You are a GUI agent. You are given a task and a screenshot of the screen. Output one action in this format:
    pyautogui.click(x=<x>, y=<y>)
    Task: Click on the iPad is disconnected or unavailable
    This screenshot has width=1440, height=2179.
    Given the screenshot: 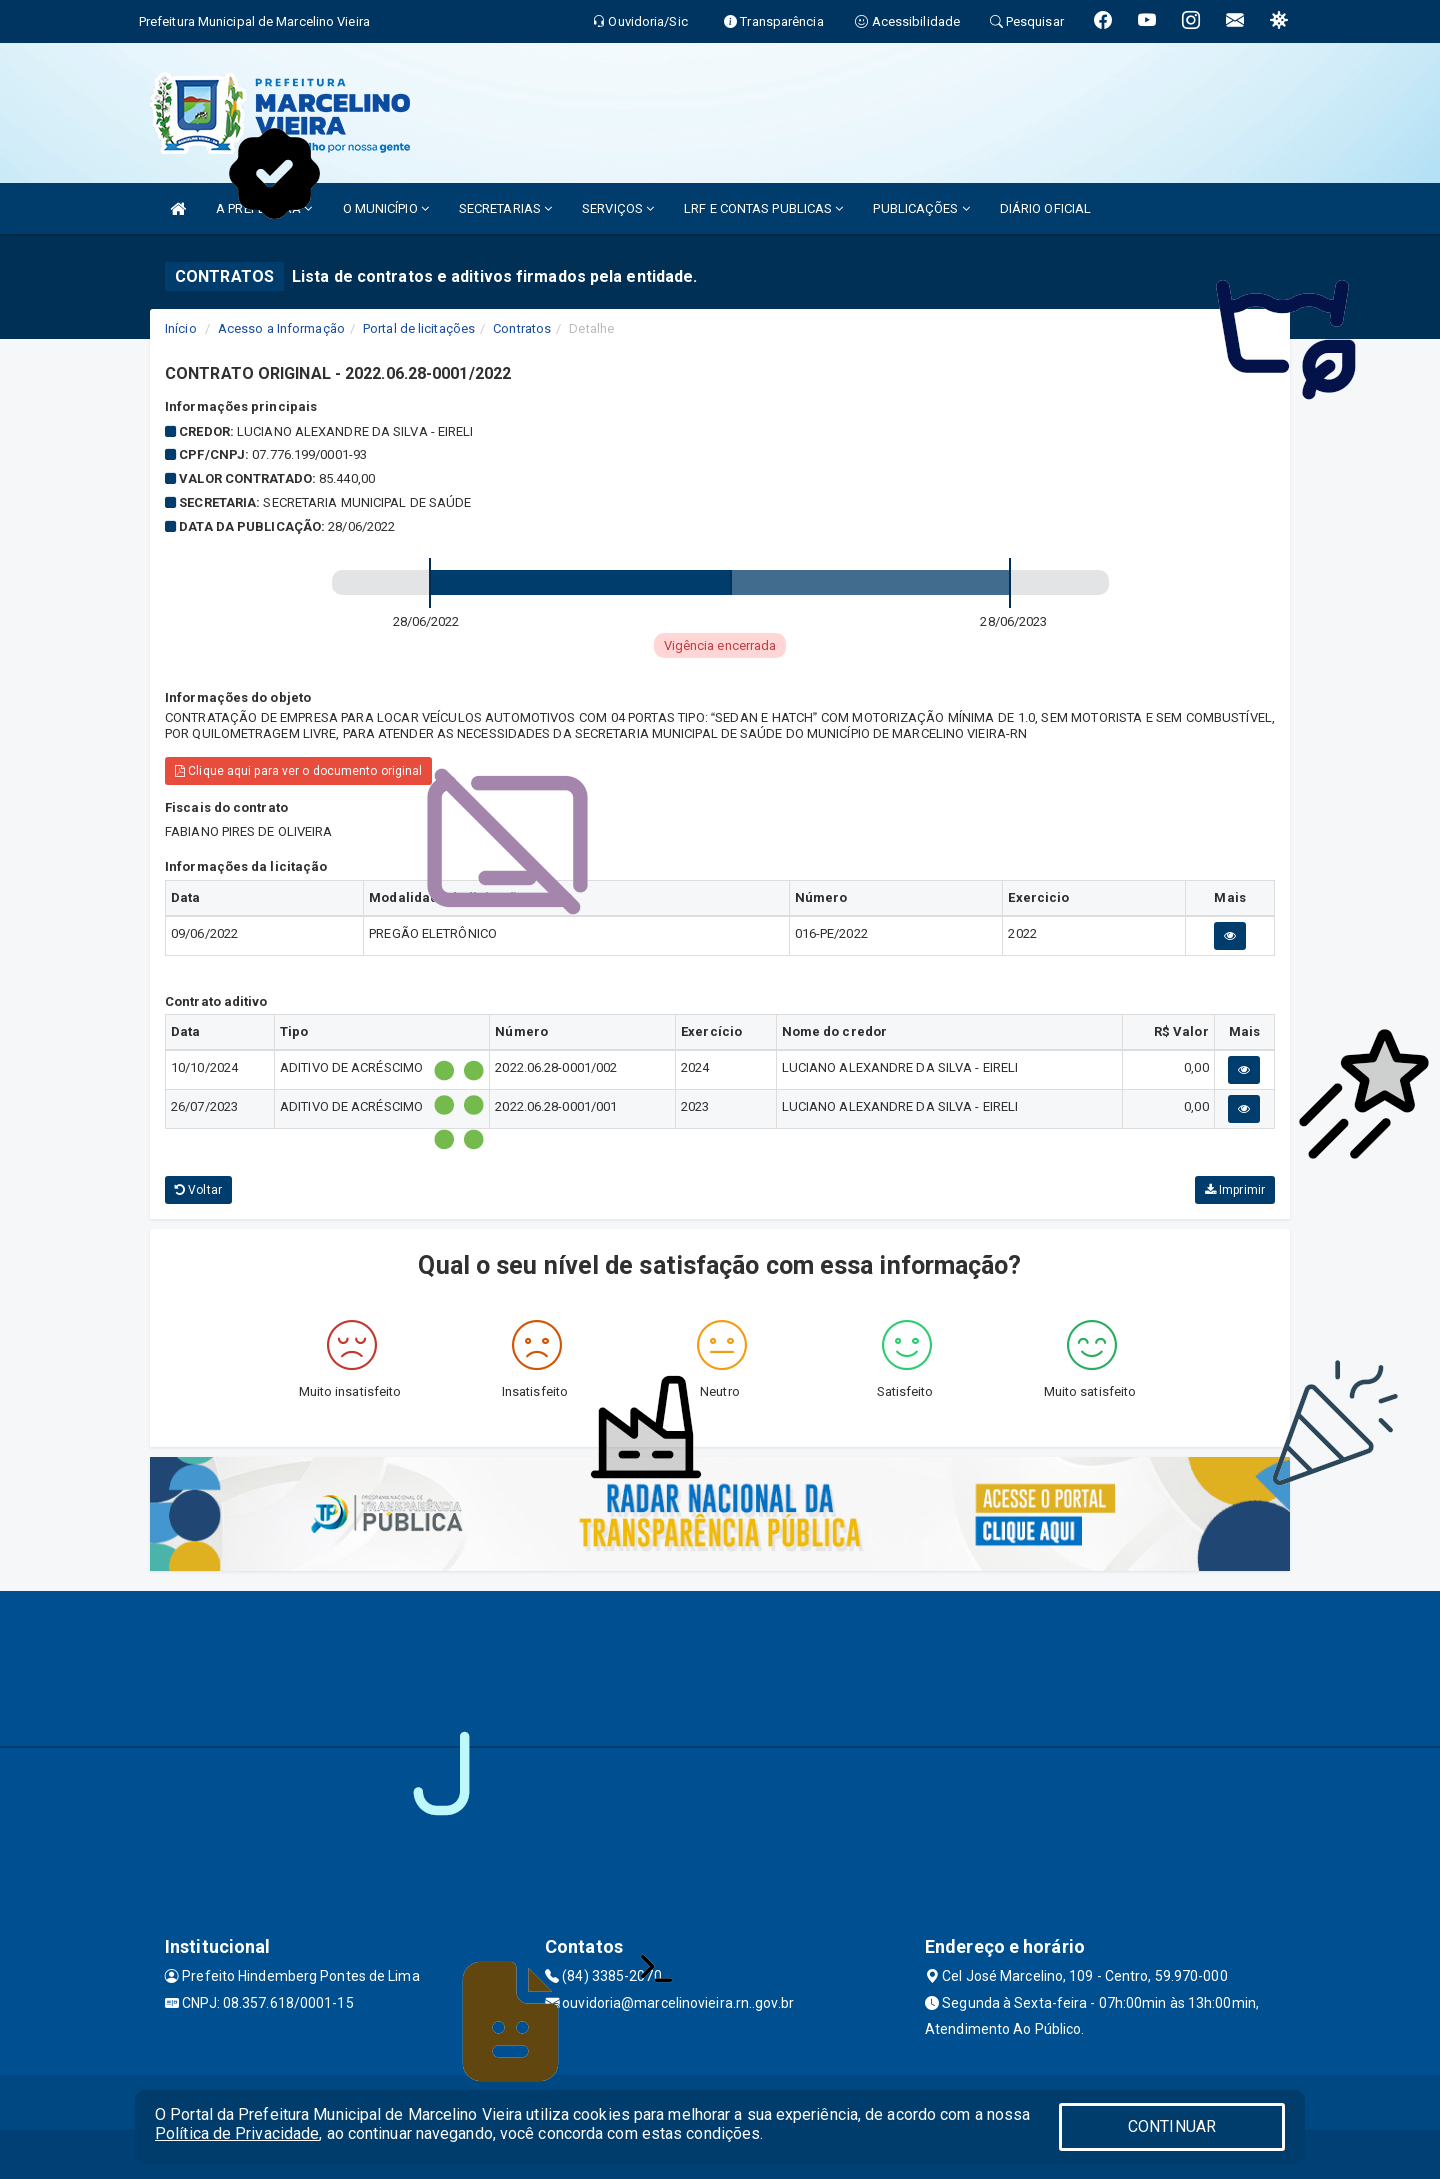 What is the action you would take?
    pyautogui.click(x=507, y=841)
    